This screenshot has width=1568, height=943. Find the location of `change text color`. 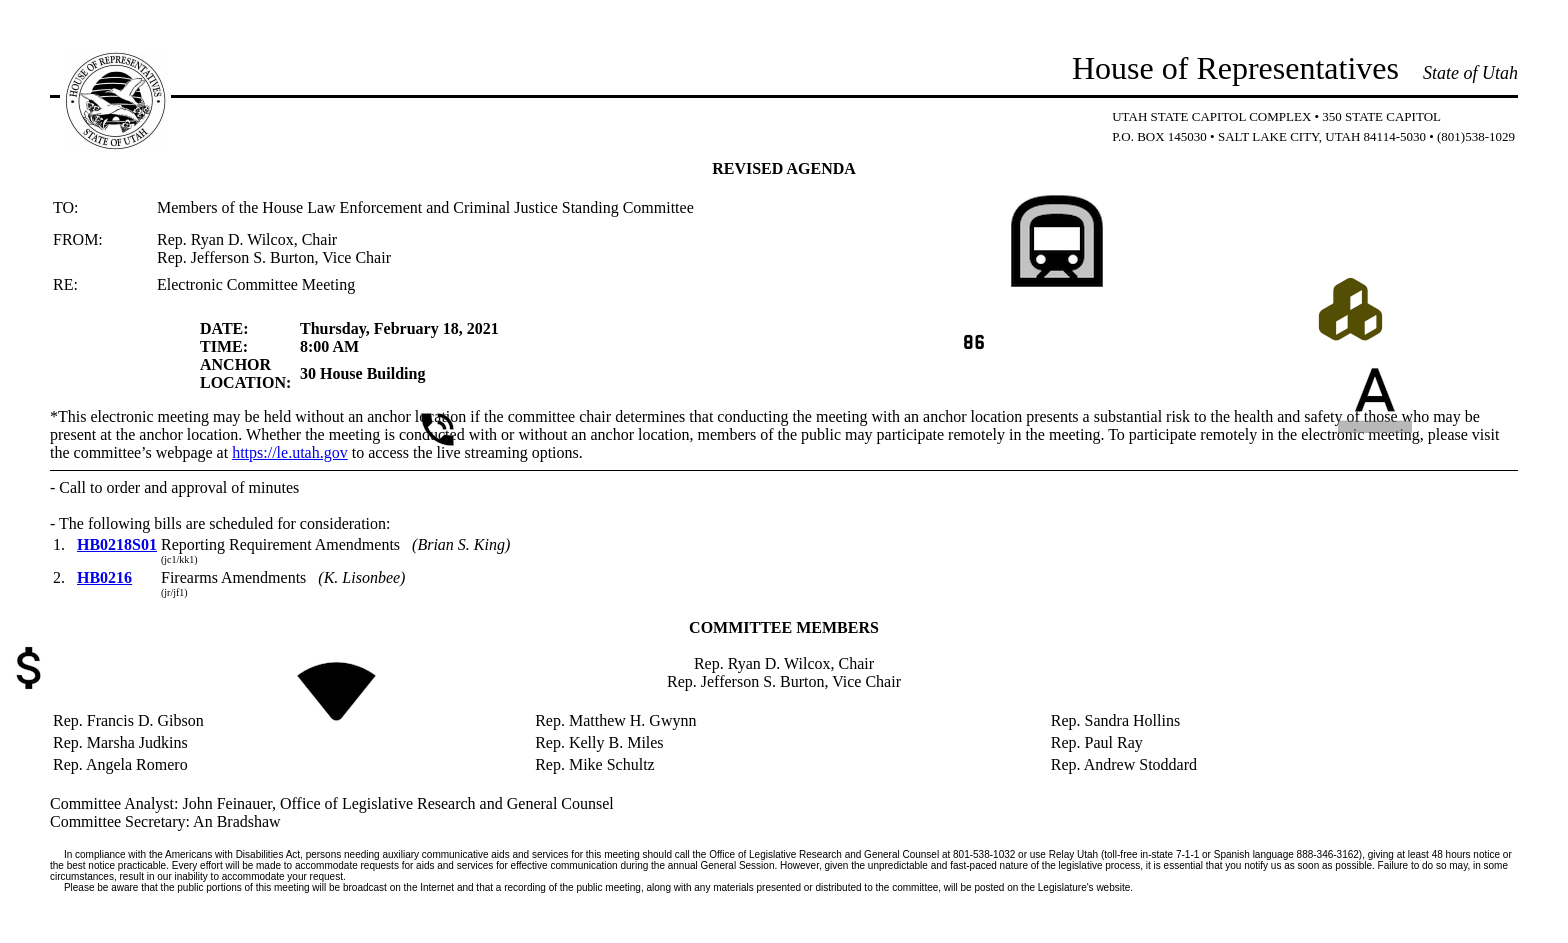

change text color is located at coordinates (1375, 396).